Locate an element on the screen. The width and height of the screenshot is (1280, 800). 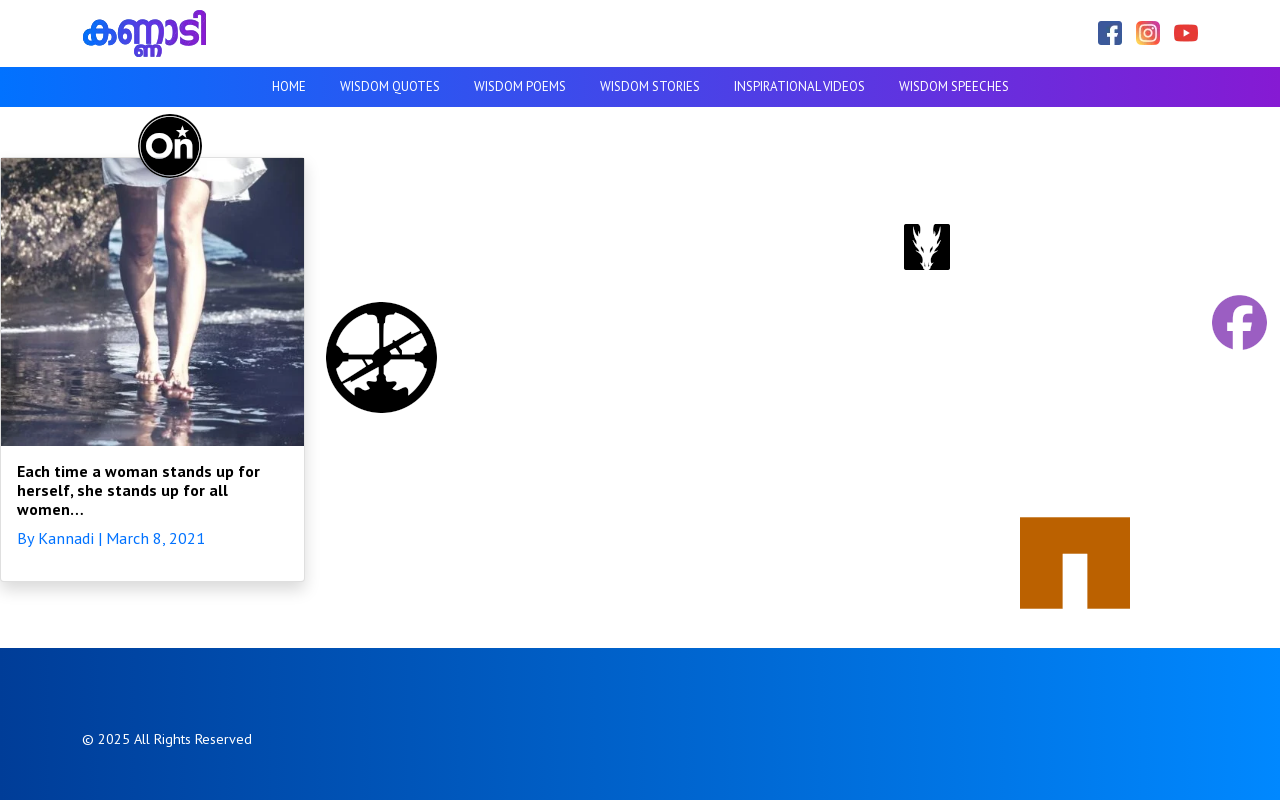
open the Facebook app is located at coordinates (1239, 322).